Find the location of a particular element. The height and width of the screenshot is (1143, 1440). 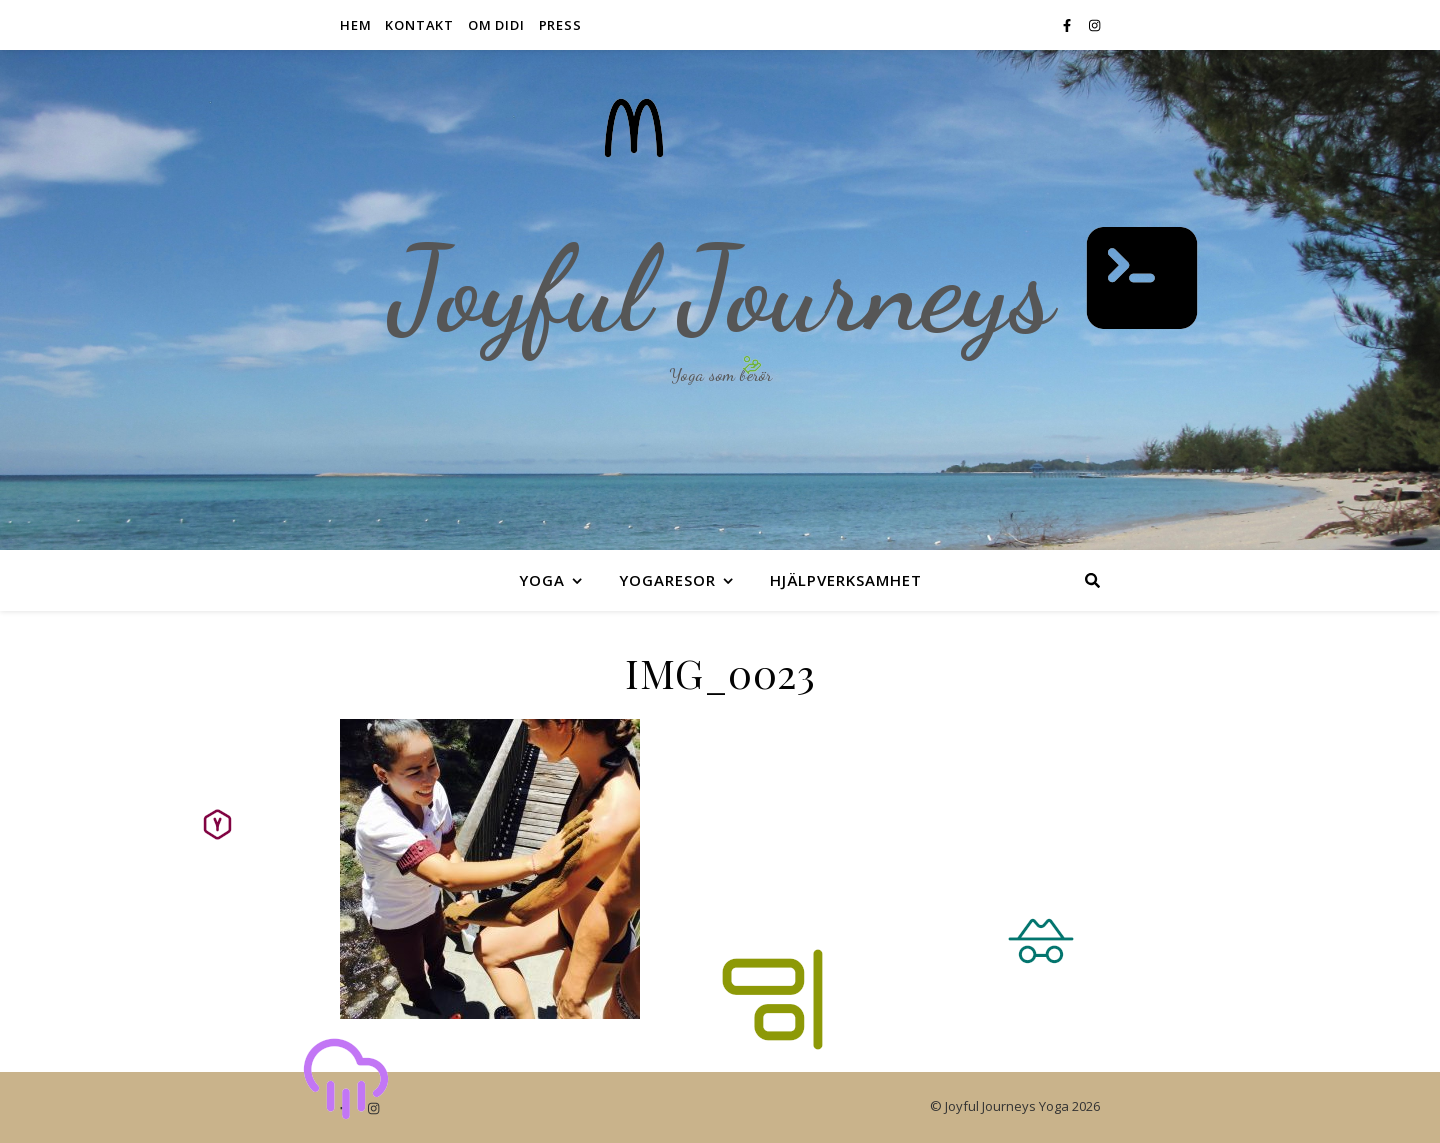

indicates a category or section labeled "Y" is located at coordinates (217, 824).